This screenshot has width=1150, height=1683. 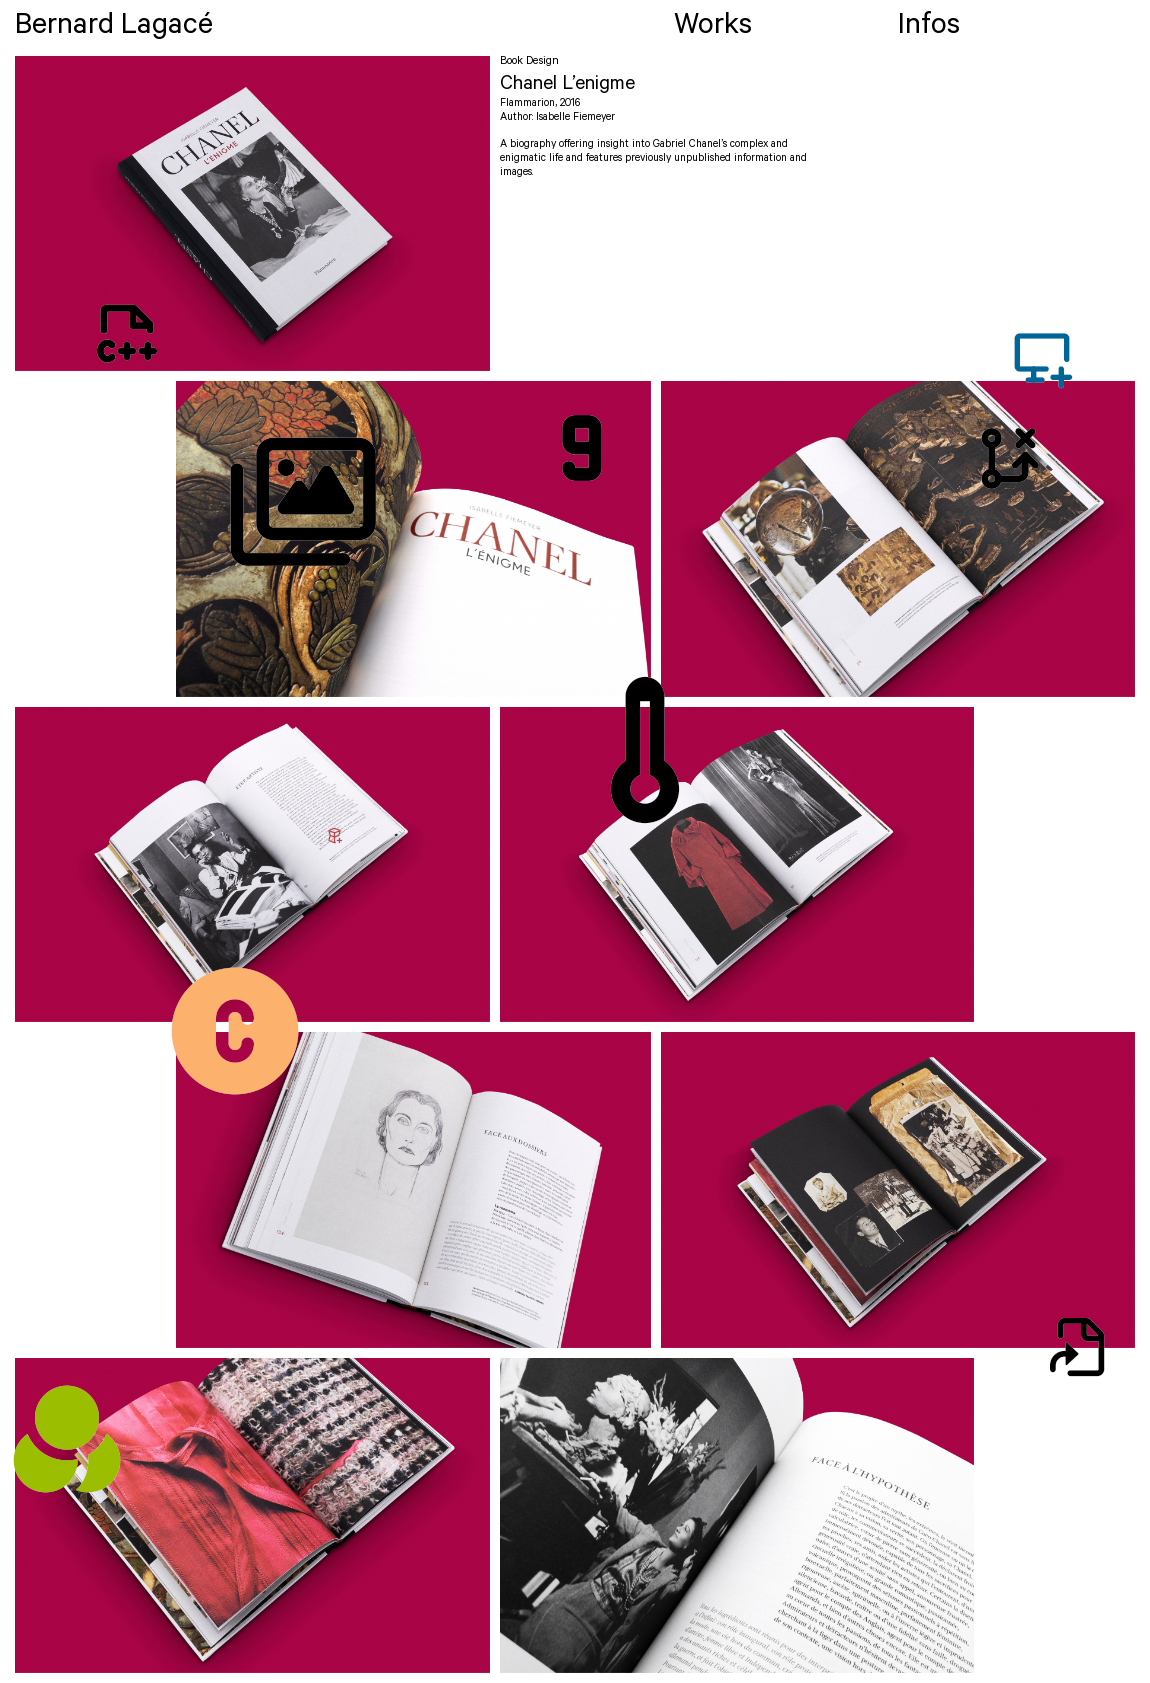 I want to click on view current temperature, so click(x=645, y=750).